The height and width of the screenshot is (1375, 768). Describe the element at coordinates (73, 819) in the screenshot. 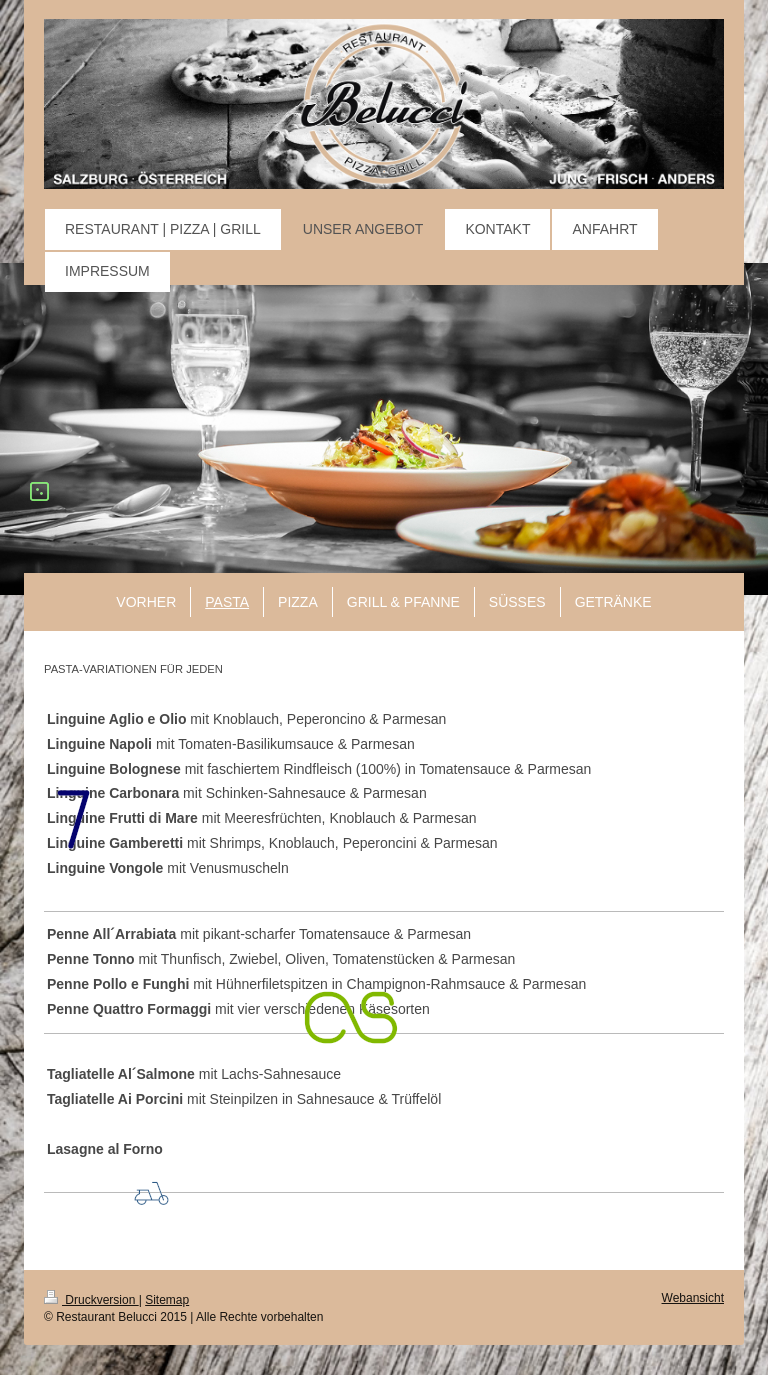

I see `indicates the number seven in a list or sequence` at that location.